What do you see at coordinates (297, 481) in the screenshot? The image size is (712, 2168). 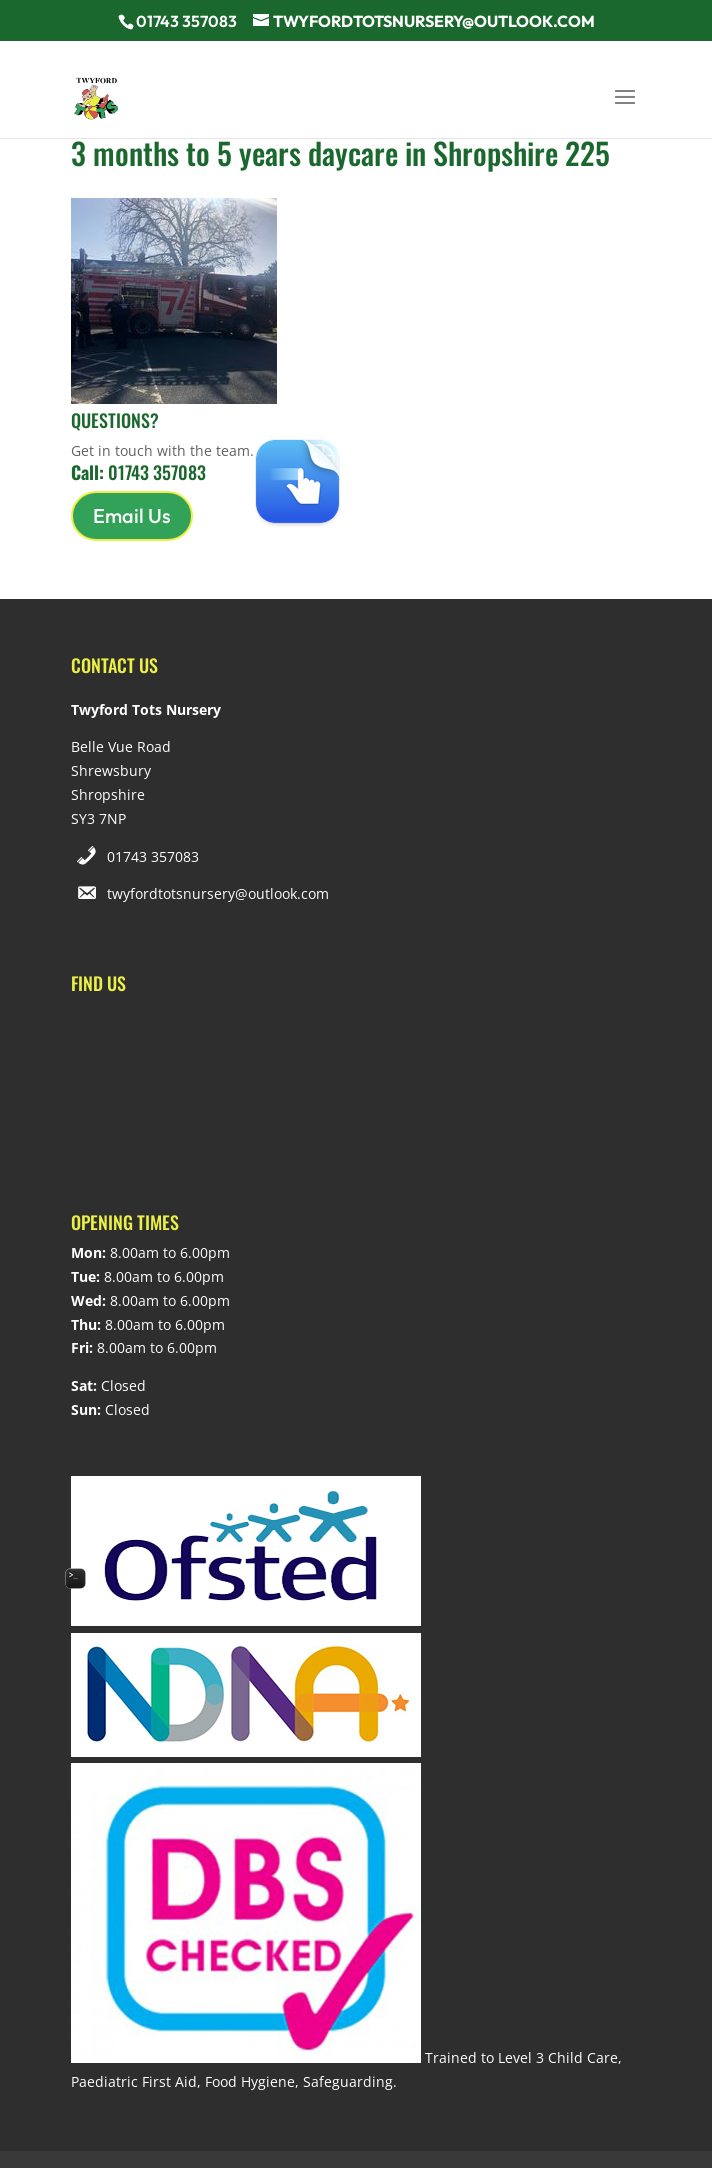 I see `open libinput gestures configuration app` at bounding box center [297, 481].